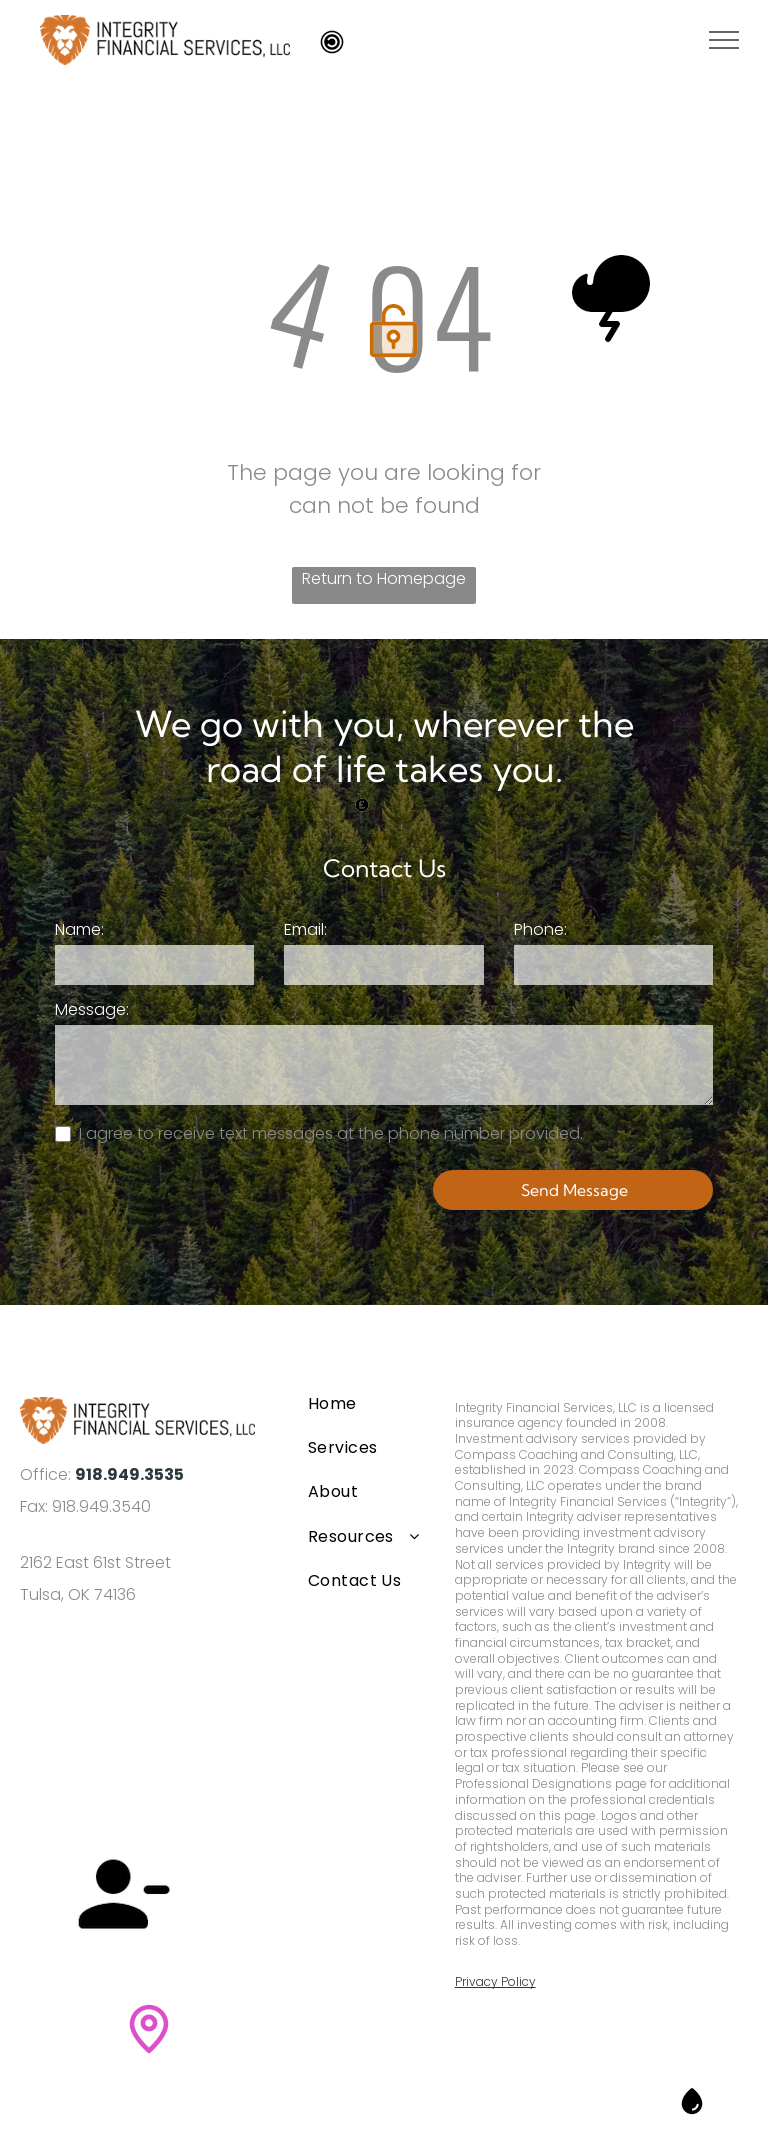  What do you see at coordinates (611, 297) in the screenshot?
I see `indicates thunderstorm or severe weather conditions` at bounding box center [611, 297].